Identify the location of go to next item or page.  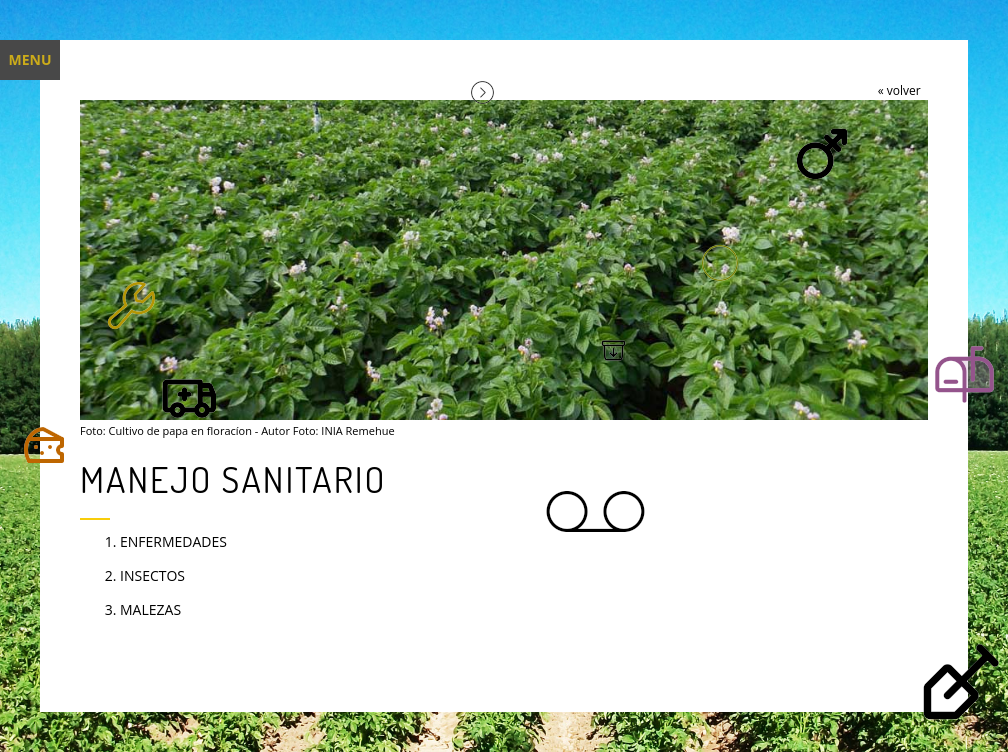
(482, 92).